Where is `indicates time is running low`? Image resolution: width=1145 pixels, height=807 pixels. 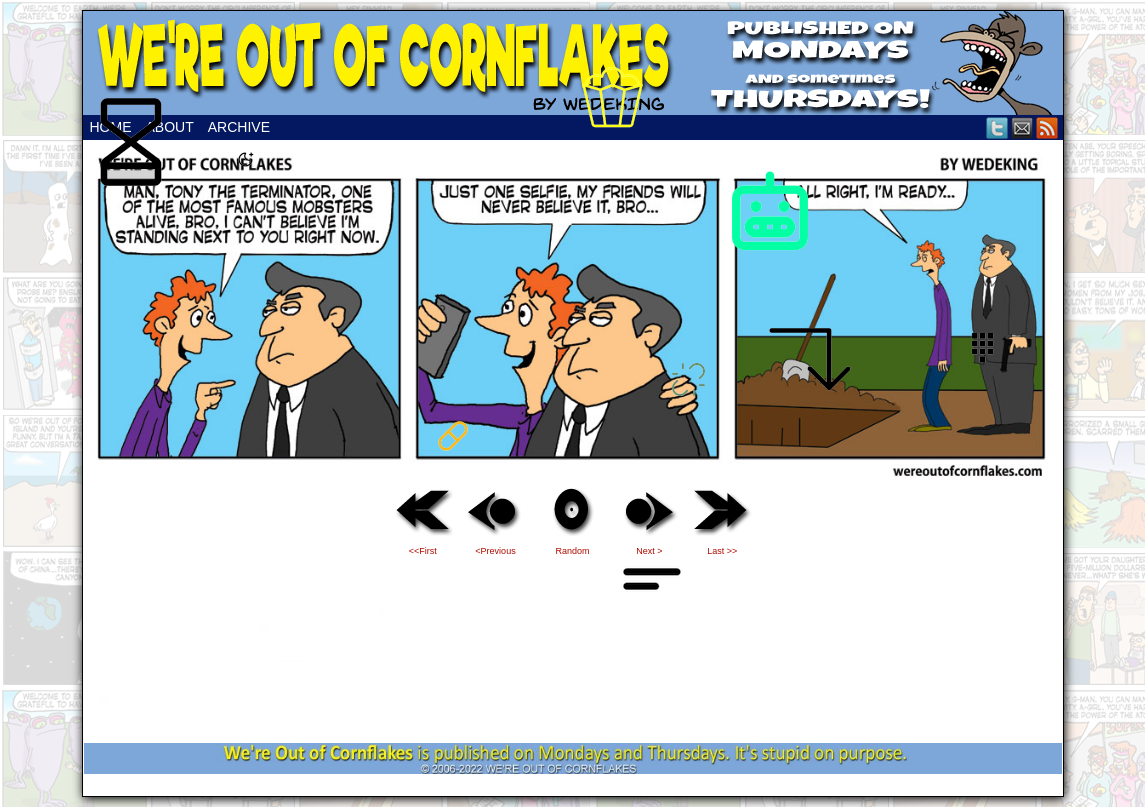
indicates time is running low is located at coordinates (131, 142).